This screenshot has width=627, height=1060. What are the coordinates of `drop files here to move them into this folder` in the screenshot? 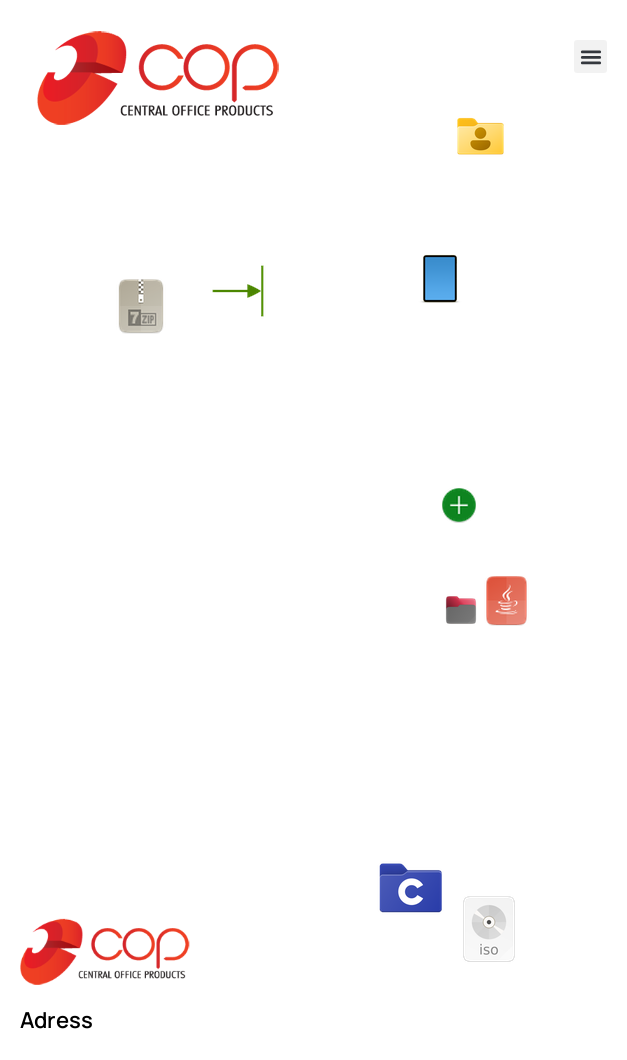 It's located at (461, 610).